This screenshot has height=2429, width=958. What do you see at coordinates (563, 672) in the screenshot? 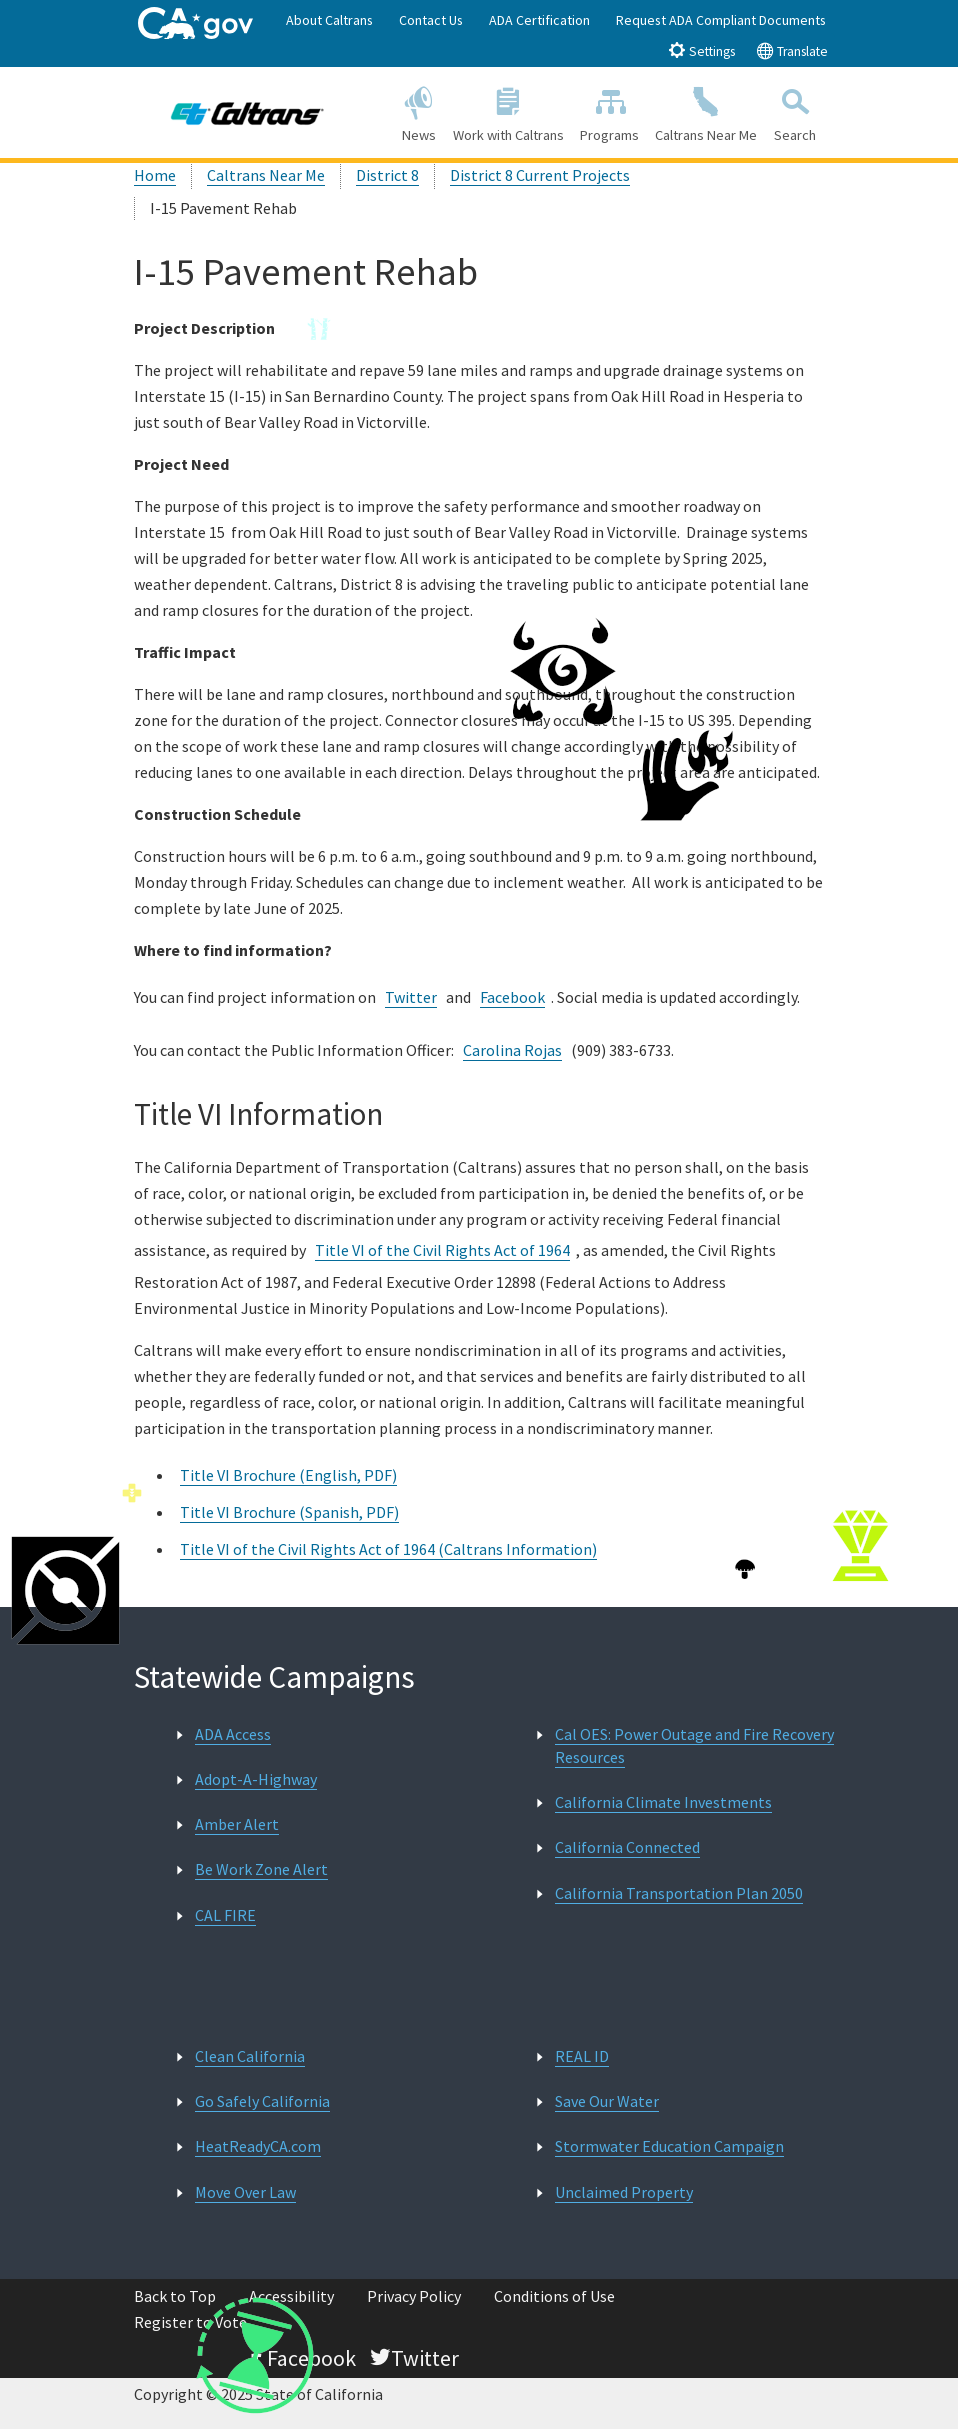
I see `activate fire vision or enhanced sight ability` at bounding box center [563, 672].